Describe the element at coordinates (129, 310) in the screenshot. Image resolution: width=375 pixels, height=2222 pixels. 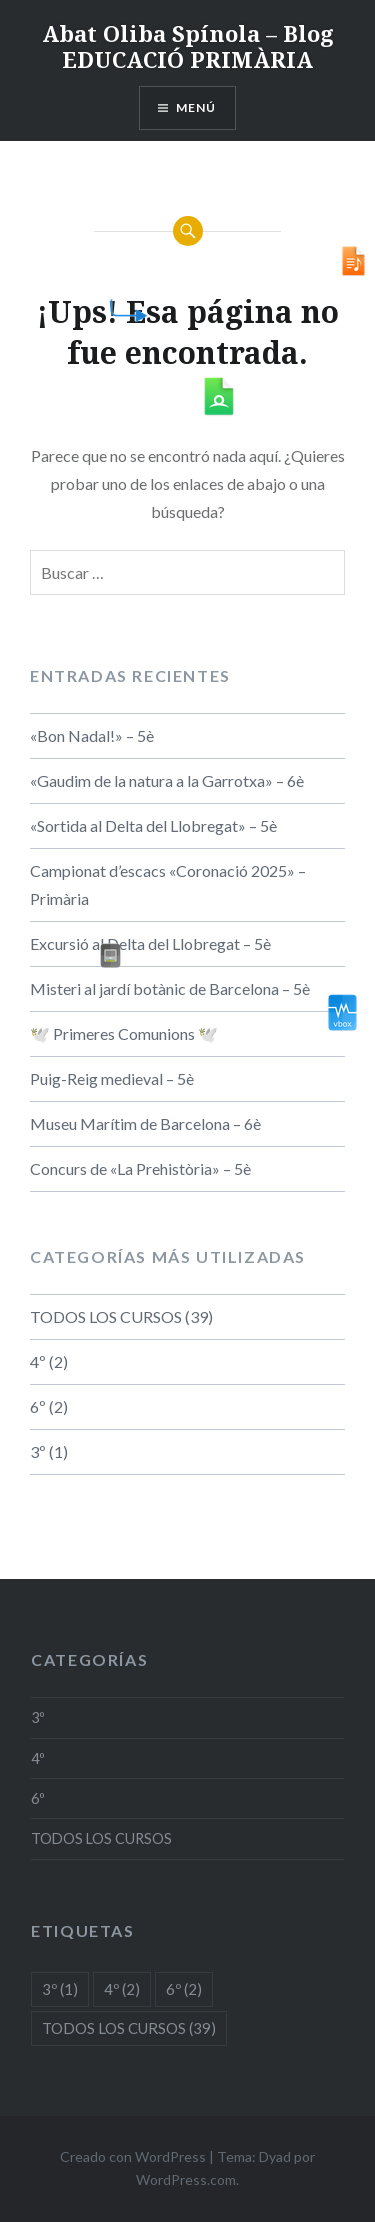
I see `forward an email message` at that location.